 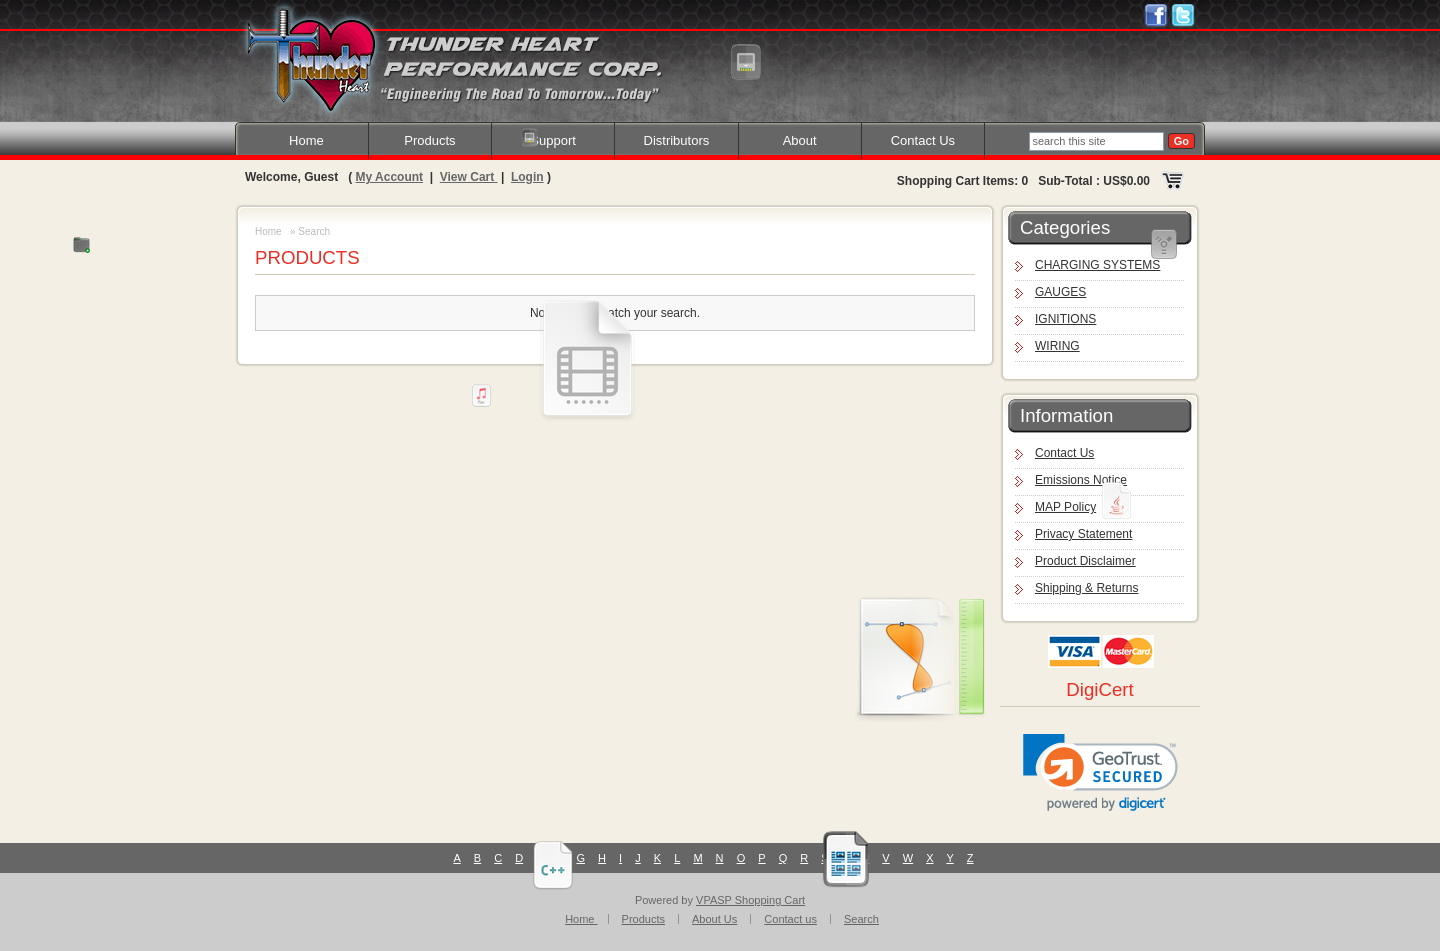 What do you see at coordinates (553, 865) in the screenshot?
I see `a C++ source code file` at bounding box center [553, 865].